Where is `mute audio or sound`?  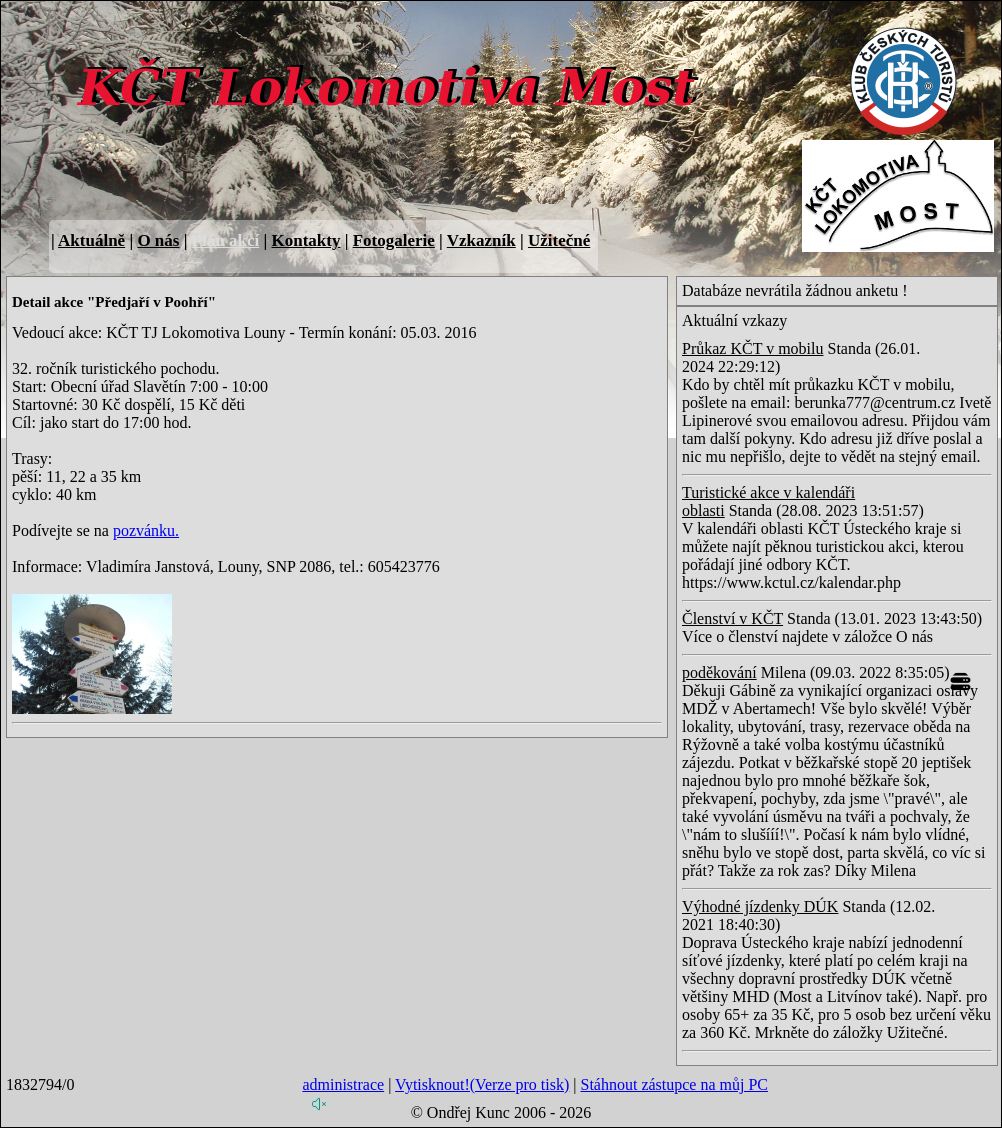 mute audio or sound is located at coordinates (319, 1104).